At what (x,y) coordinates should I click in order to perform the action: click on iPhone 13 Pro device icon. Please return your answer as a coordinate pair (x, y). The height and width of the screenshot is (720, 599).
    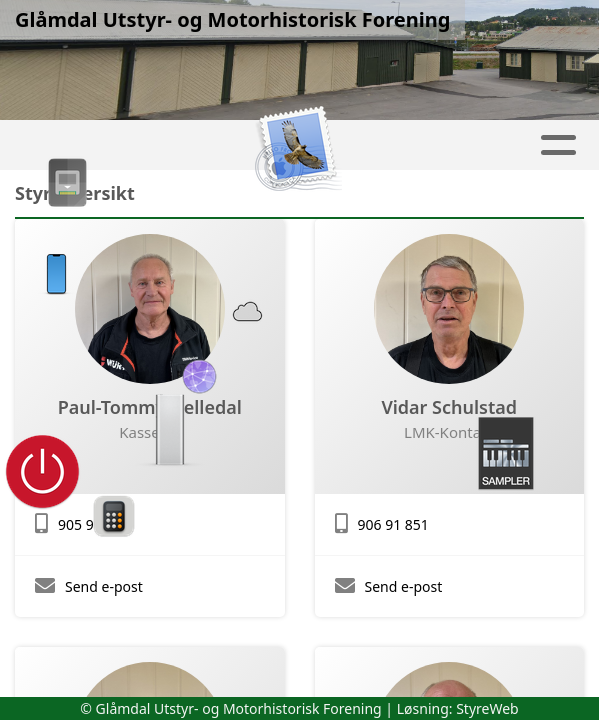
    Looking at the image, I should click on (56, 274).